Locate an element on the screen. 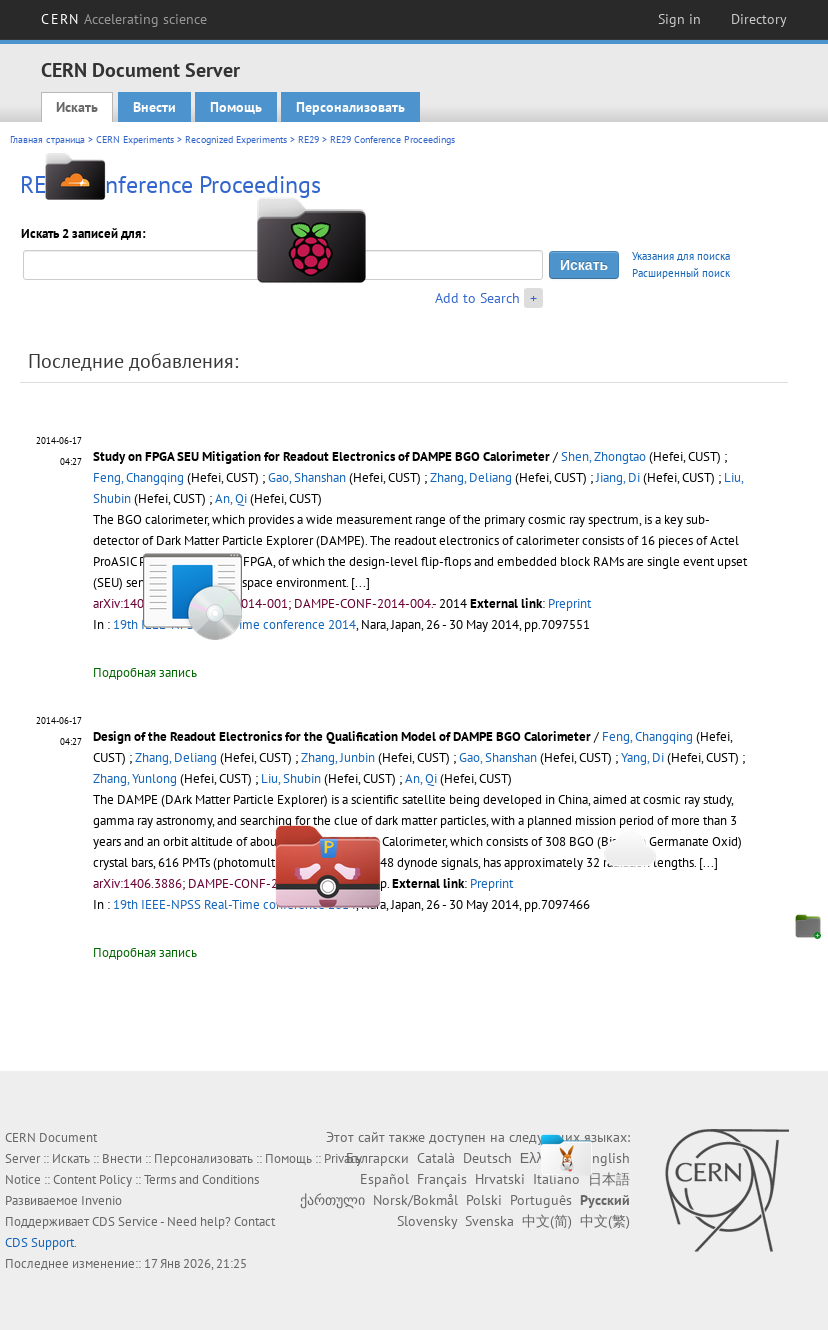  indicates overcast or cloudy weather conditions is located at coordinates (630, 848).